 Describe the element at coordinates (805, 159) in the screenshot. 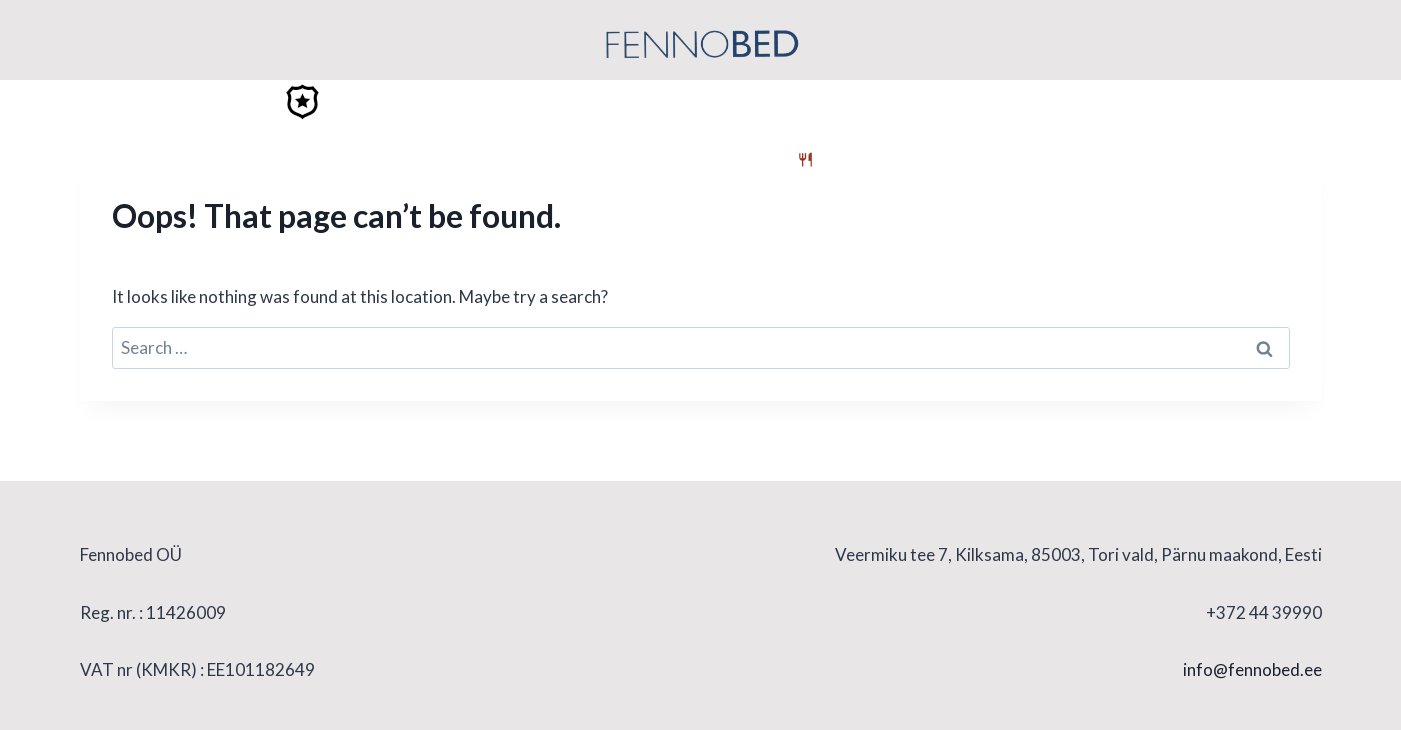

I see `find nearby restaurants` at that location.